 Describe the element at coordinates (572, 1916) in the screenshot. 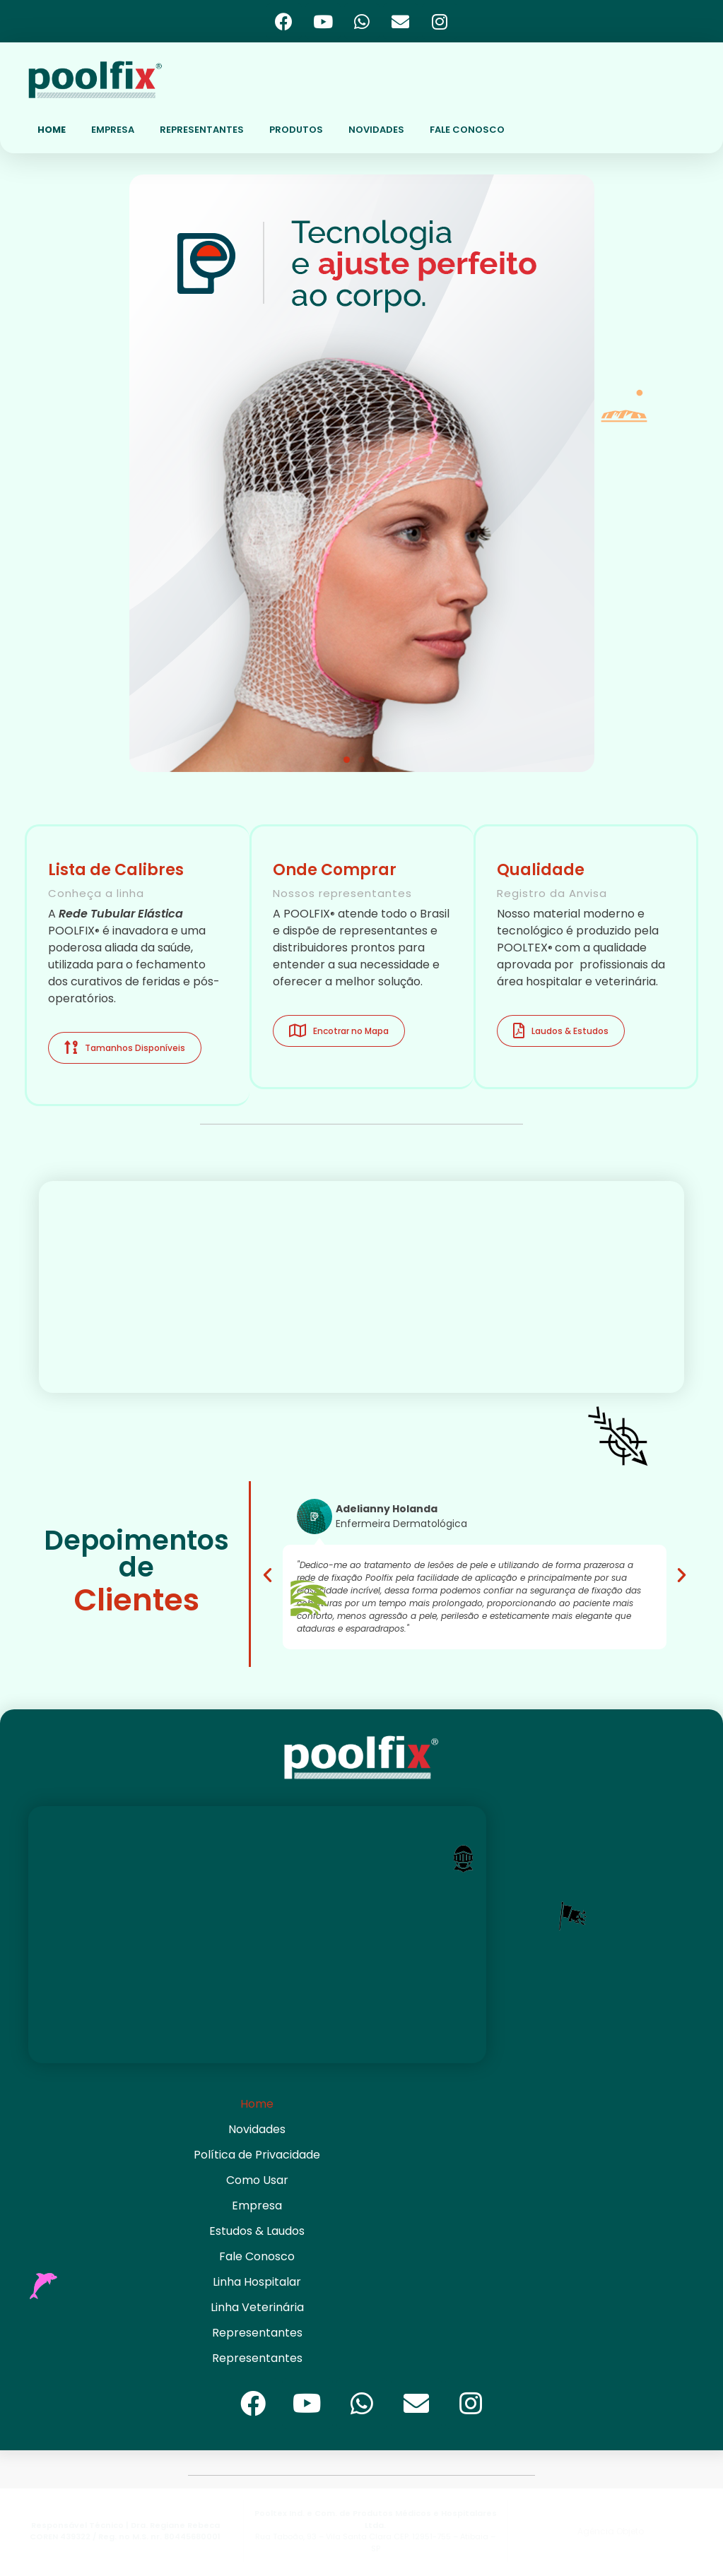

I see `indicates a defeated faction or conquered territory` at that location.